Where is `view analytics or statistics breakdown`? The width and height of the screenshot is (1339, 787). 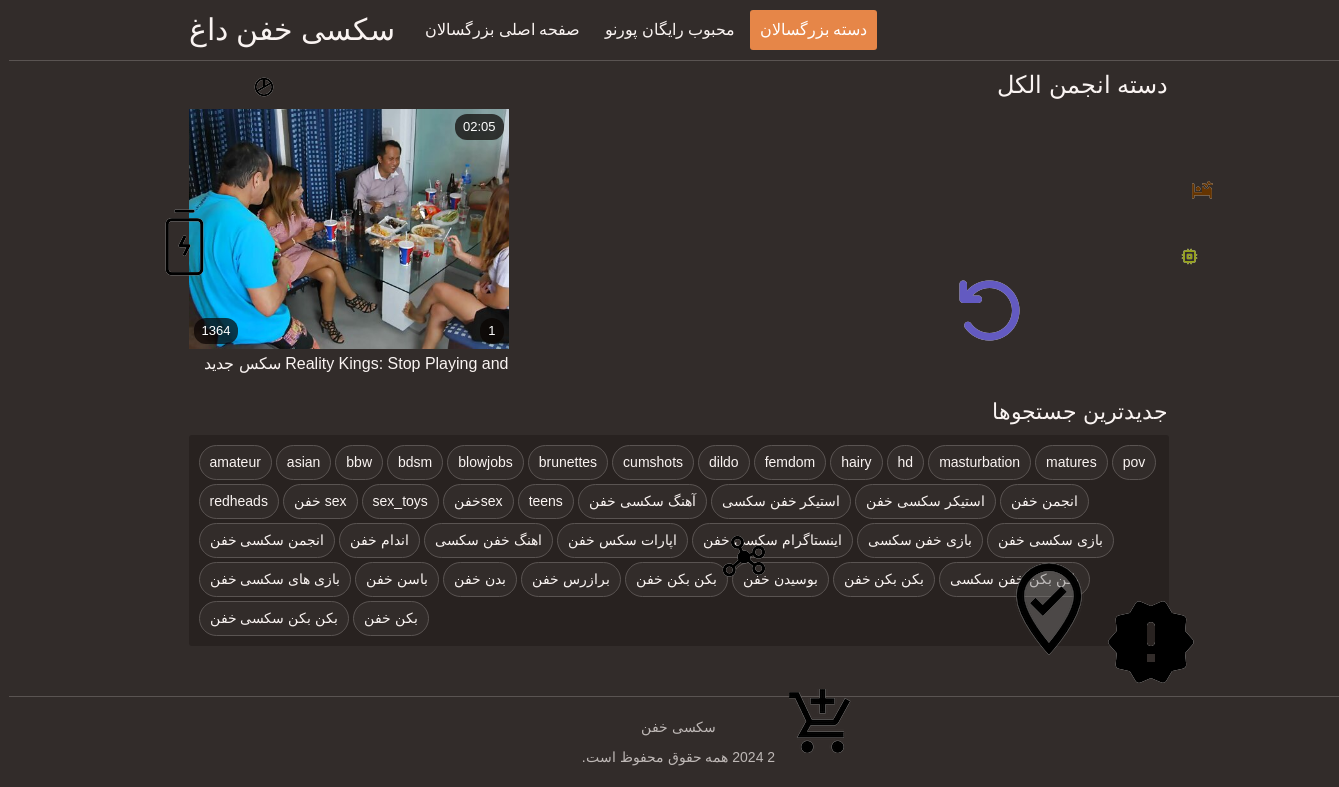 view analytics or statistics breakdown is located at coordinates (264, 87).